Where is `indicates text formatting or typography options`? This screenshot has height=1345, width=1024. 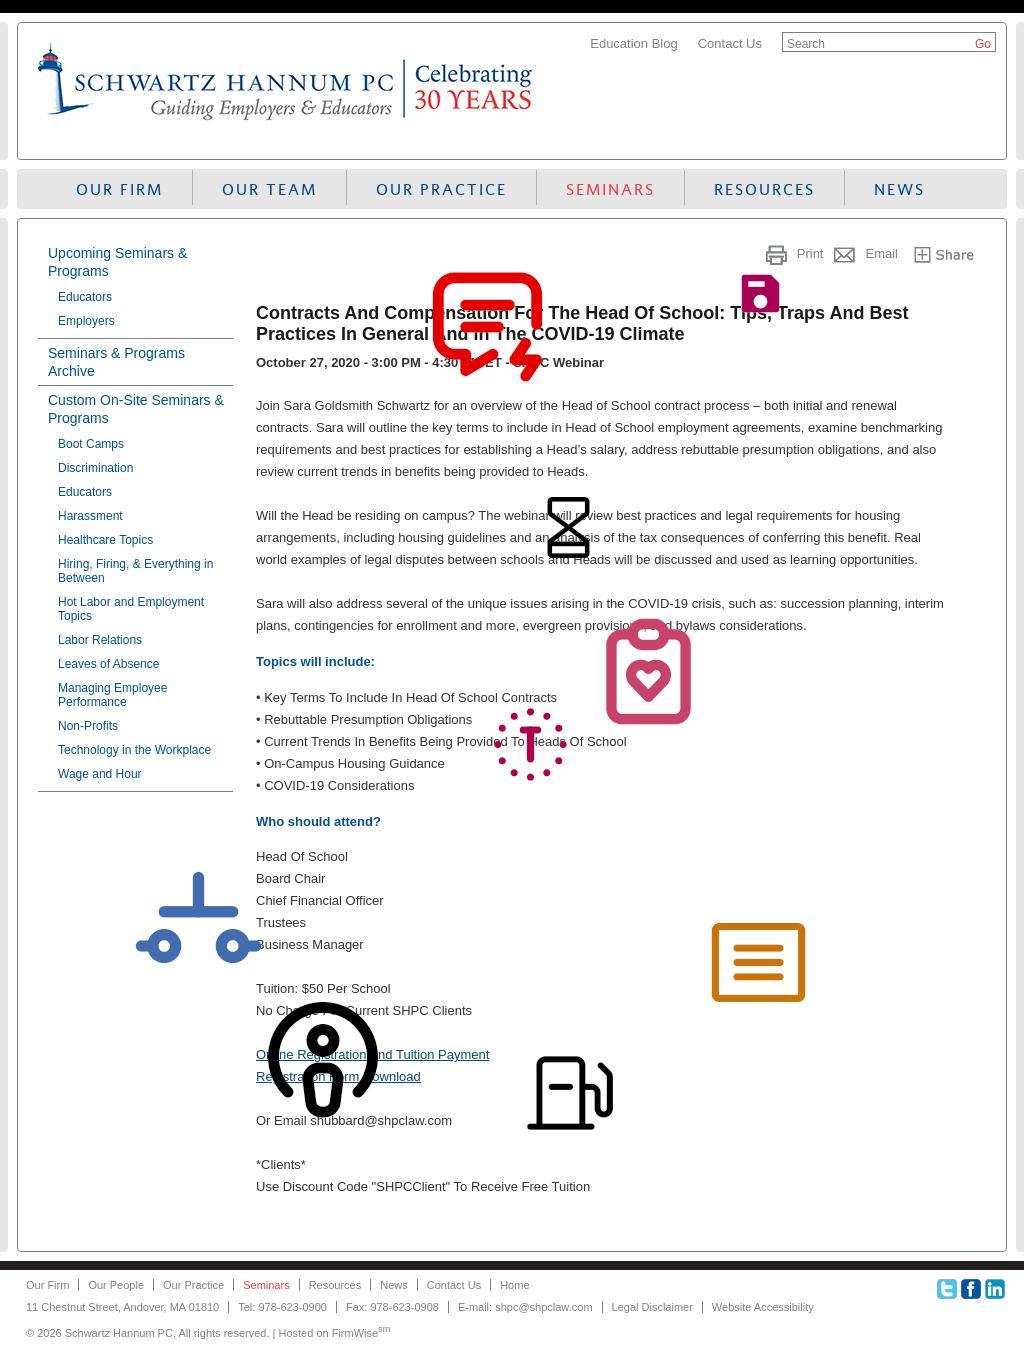
indicates text formatting or typography options is located at coordinates (530, 744).